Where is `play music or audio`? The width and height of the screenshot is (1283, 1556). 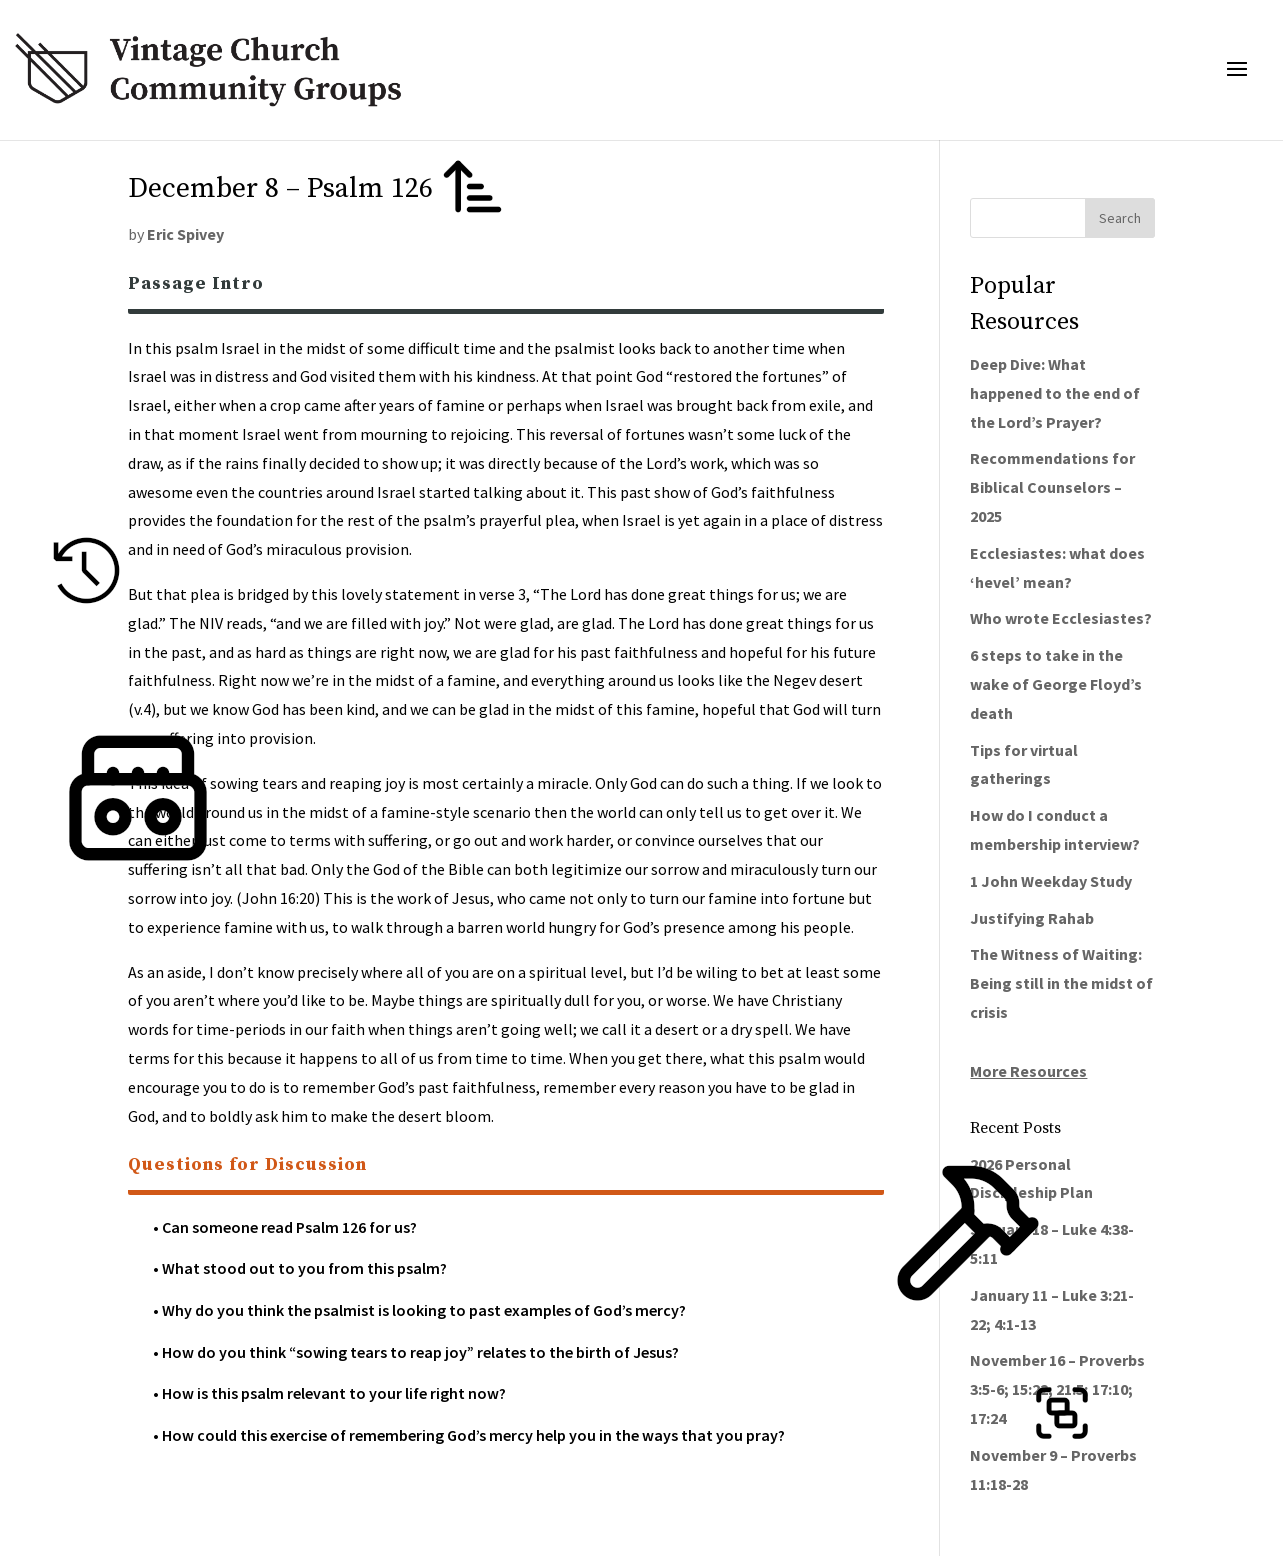 play music or audio is located at coordinates (138, 798).